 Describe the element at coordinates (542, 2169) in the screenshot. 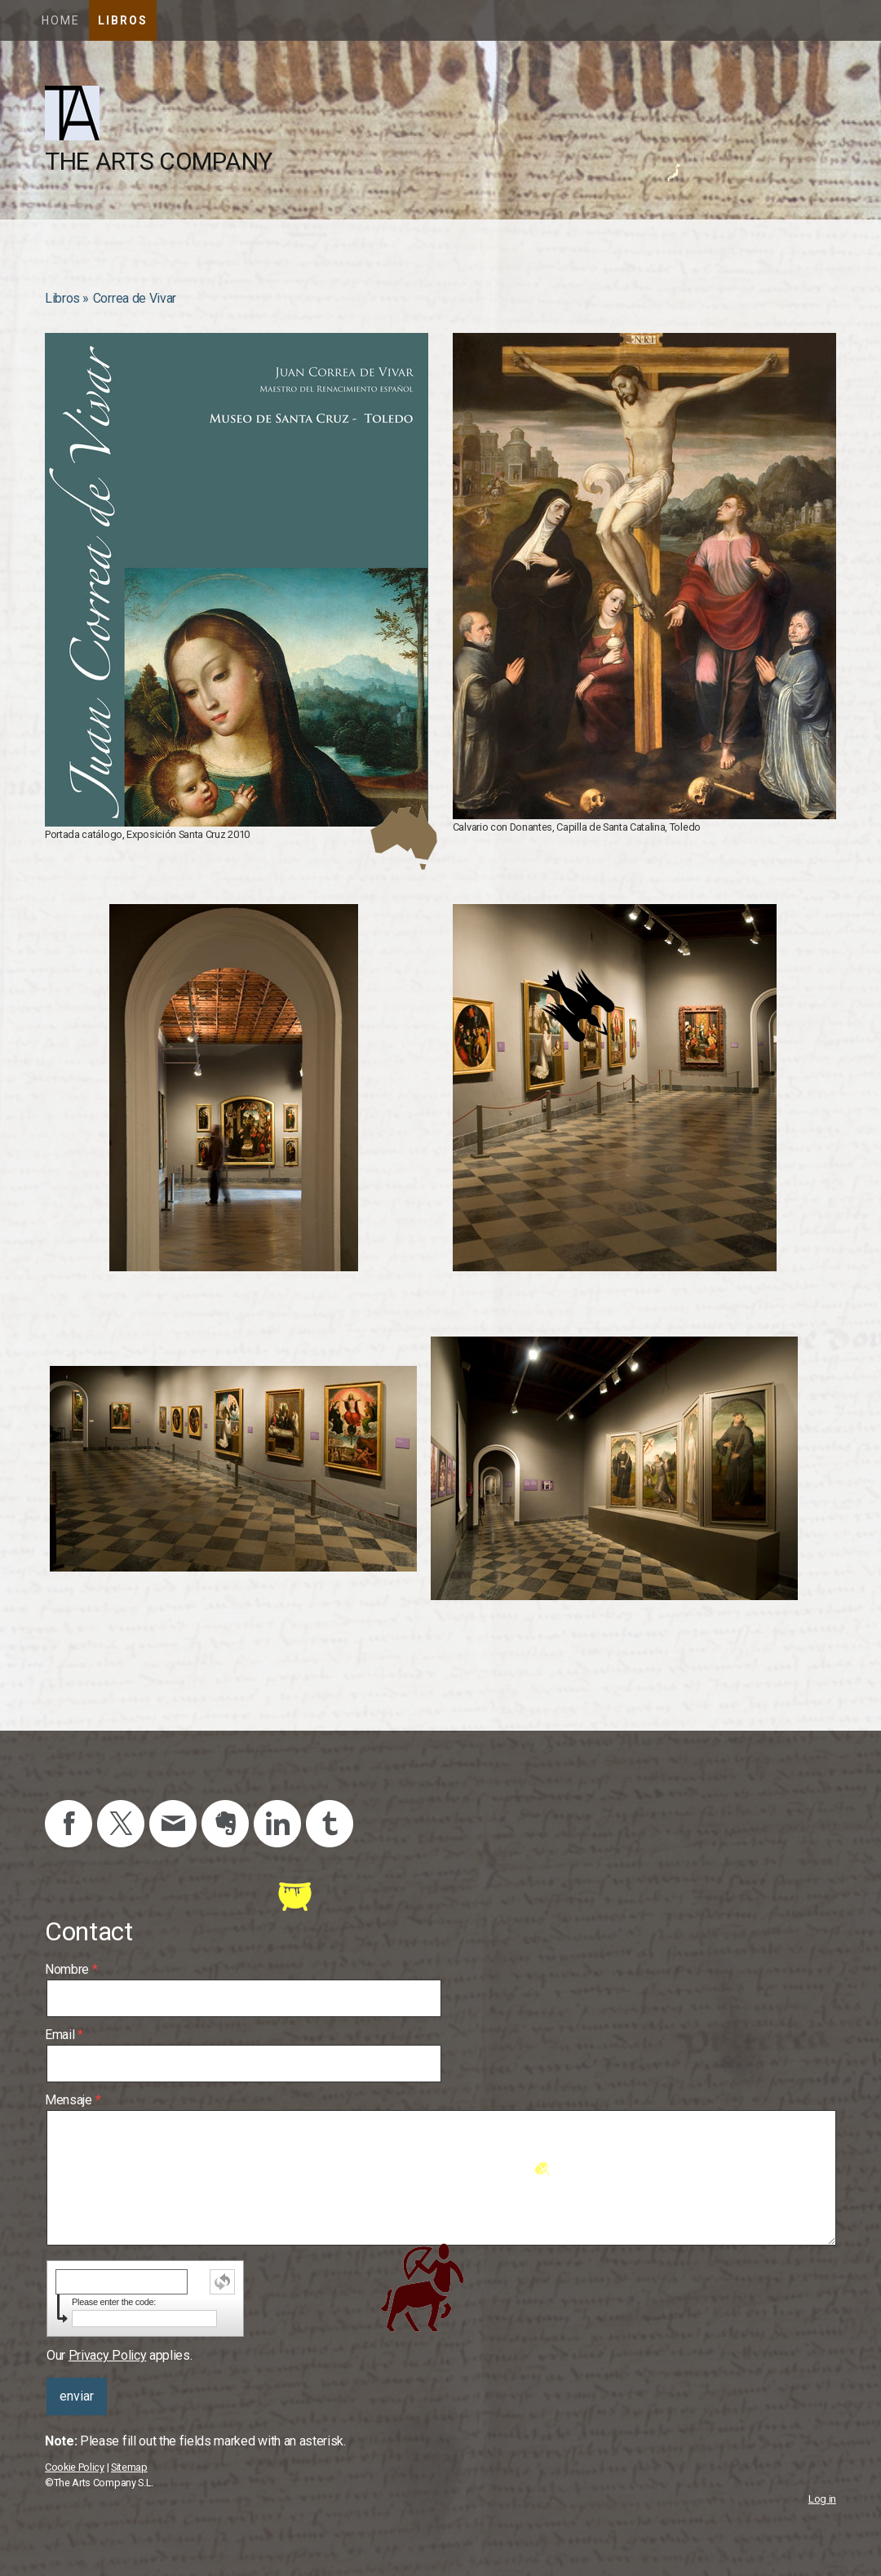

I see `set or place a trap in-game` at that location.